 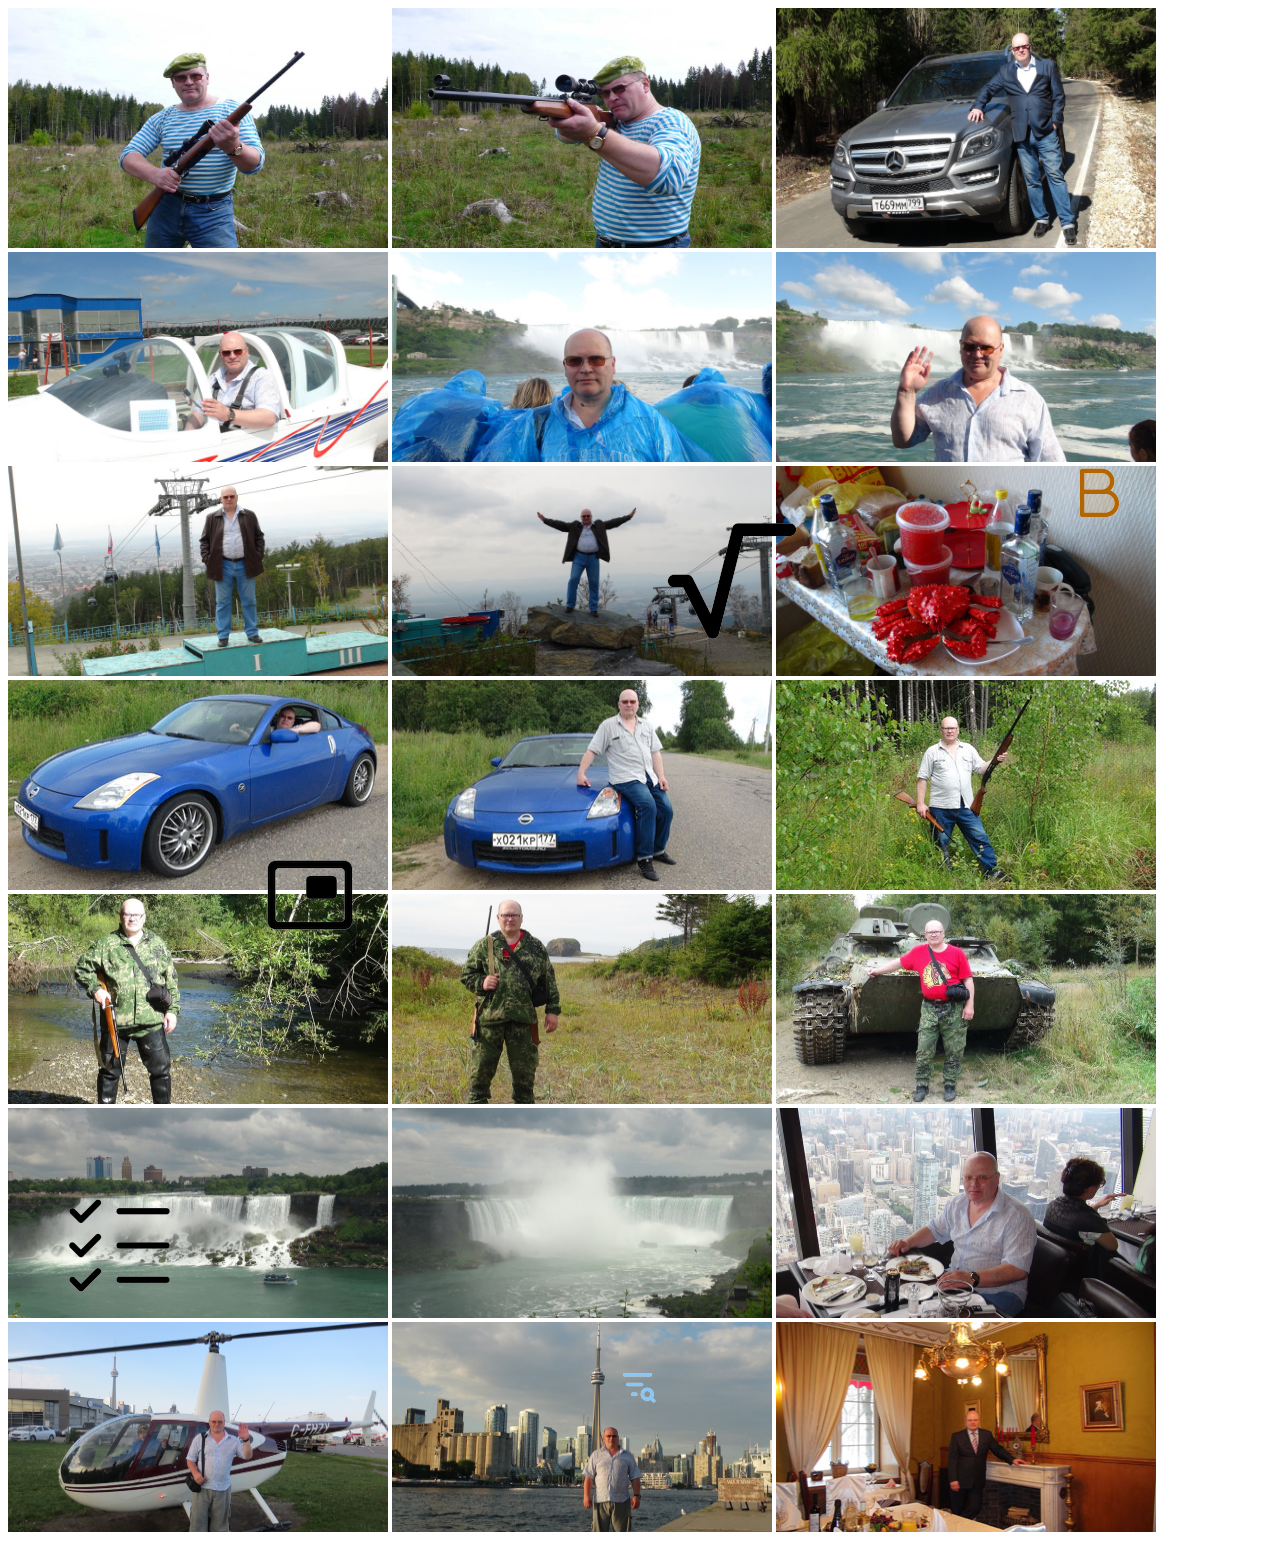 What do you see at coordinates (732, 581) in the screenshot?
I see `access square root or radical function in calculator` at bounding box center [732, 581].